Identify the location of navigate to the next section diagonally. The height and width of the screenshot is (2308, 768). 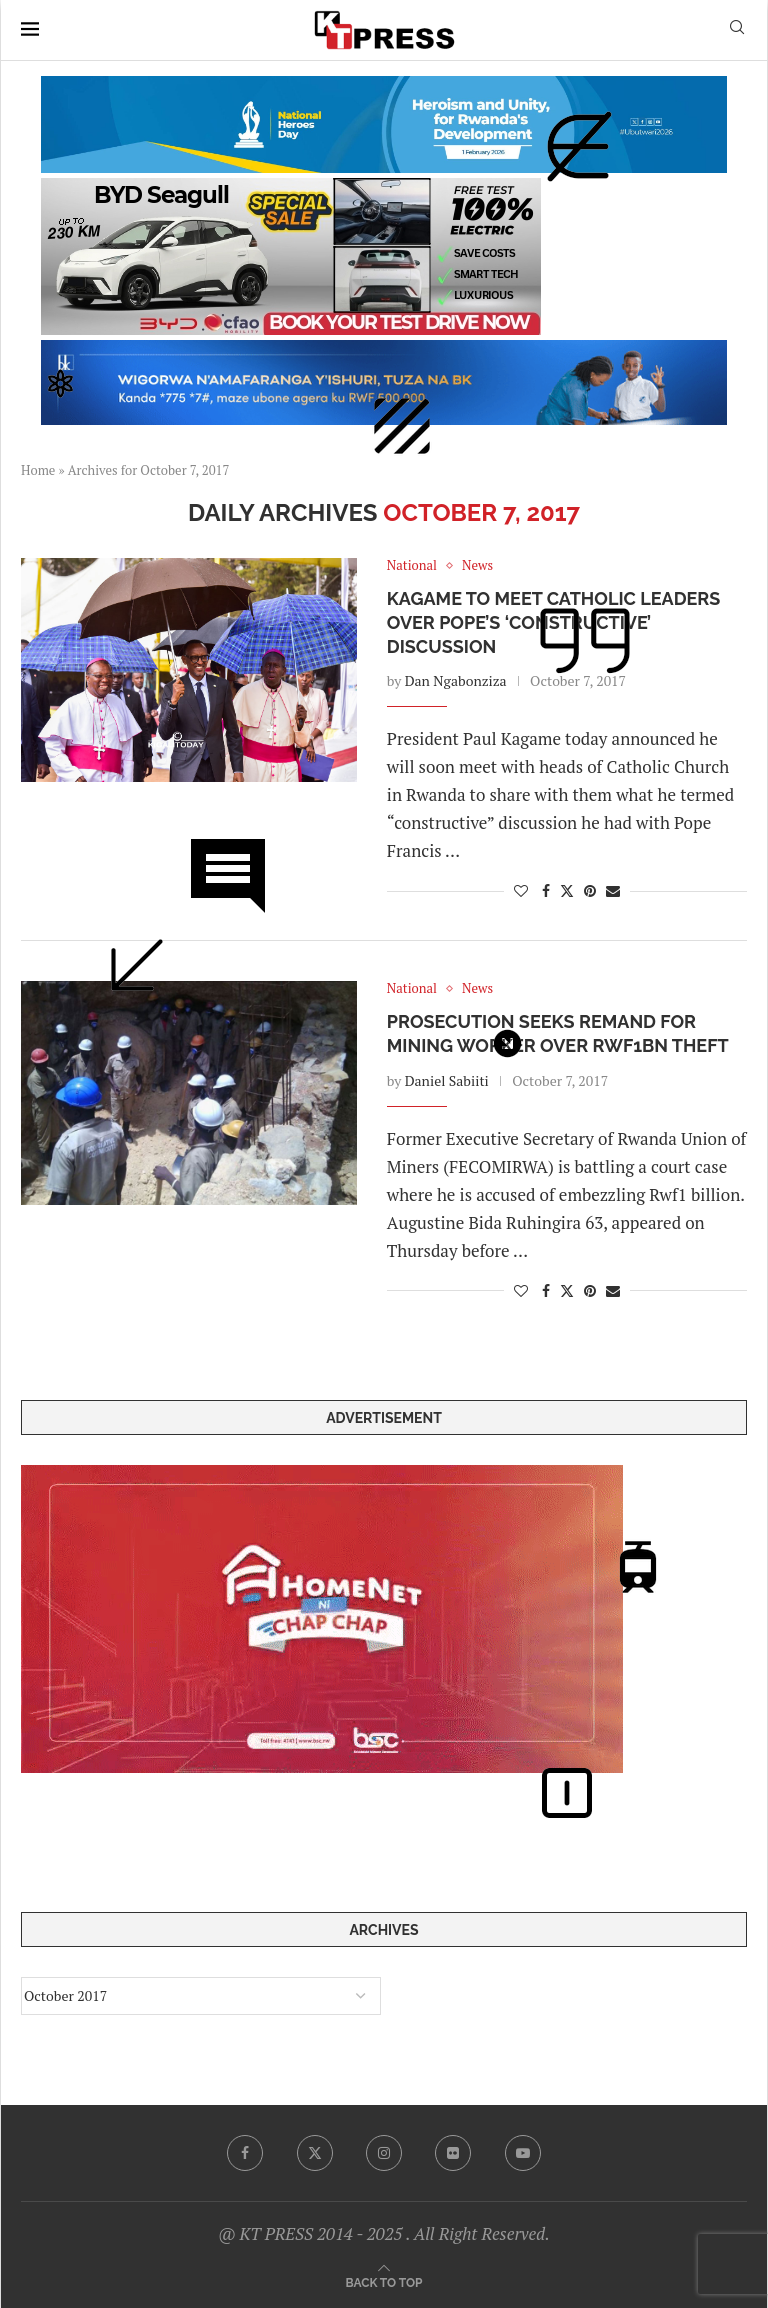
(507, 1043).